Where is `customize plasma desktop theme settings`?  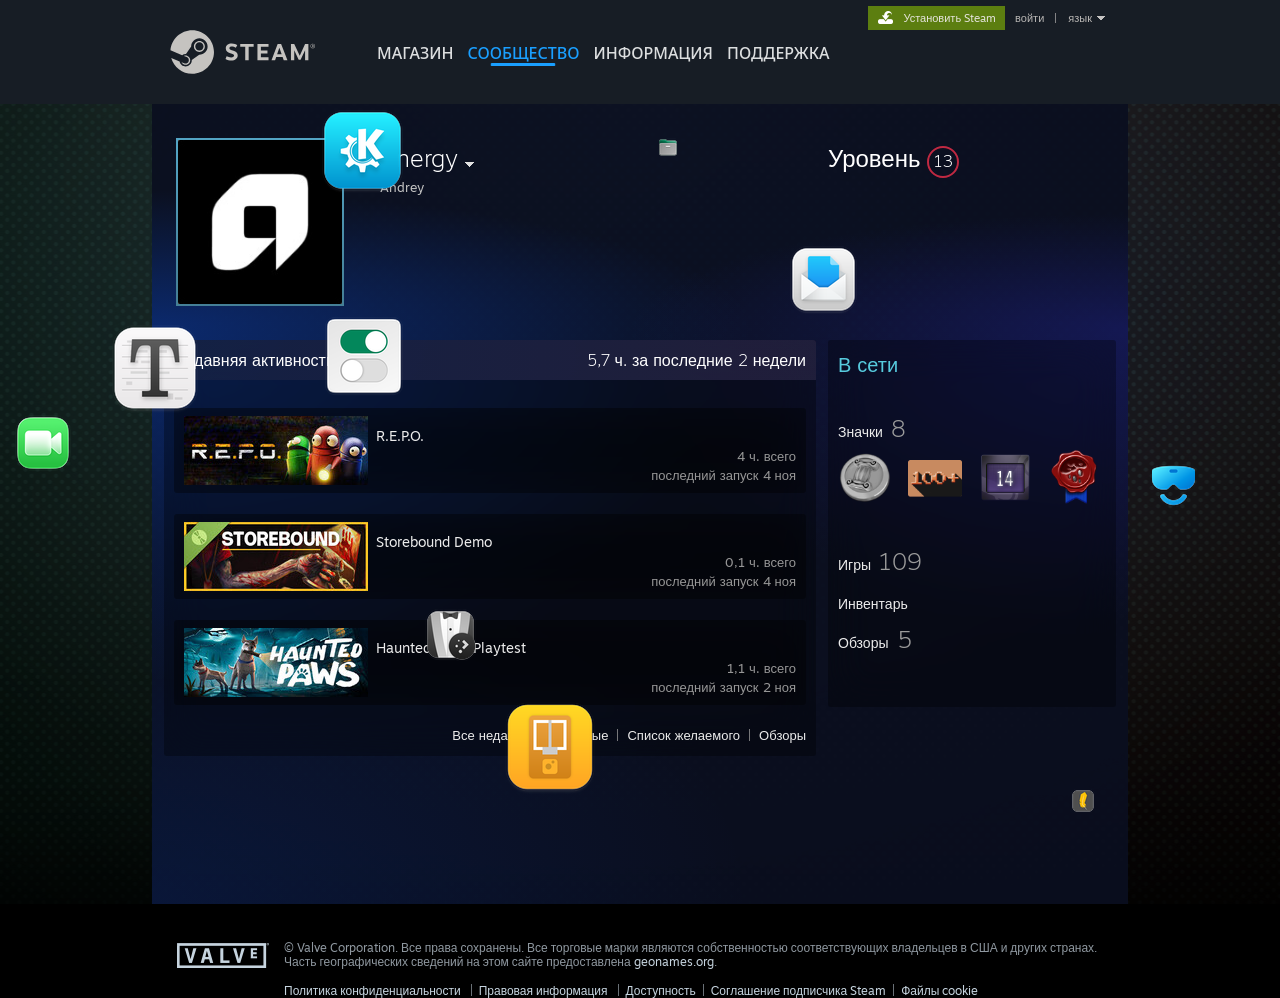 customize plasma desktop theme settings is located at coordinates (450, 634).